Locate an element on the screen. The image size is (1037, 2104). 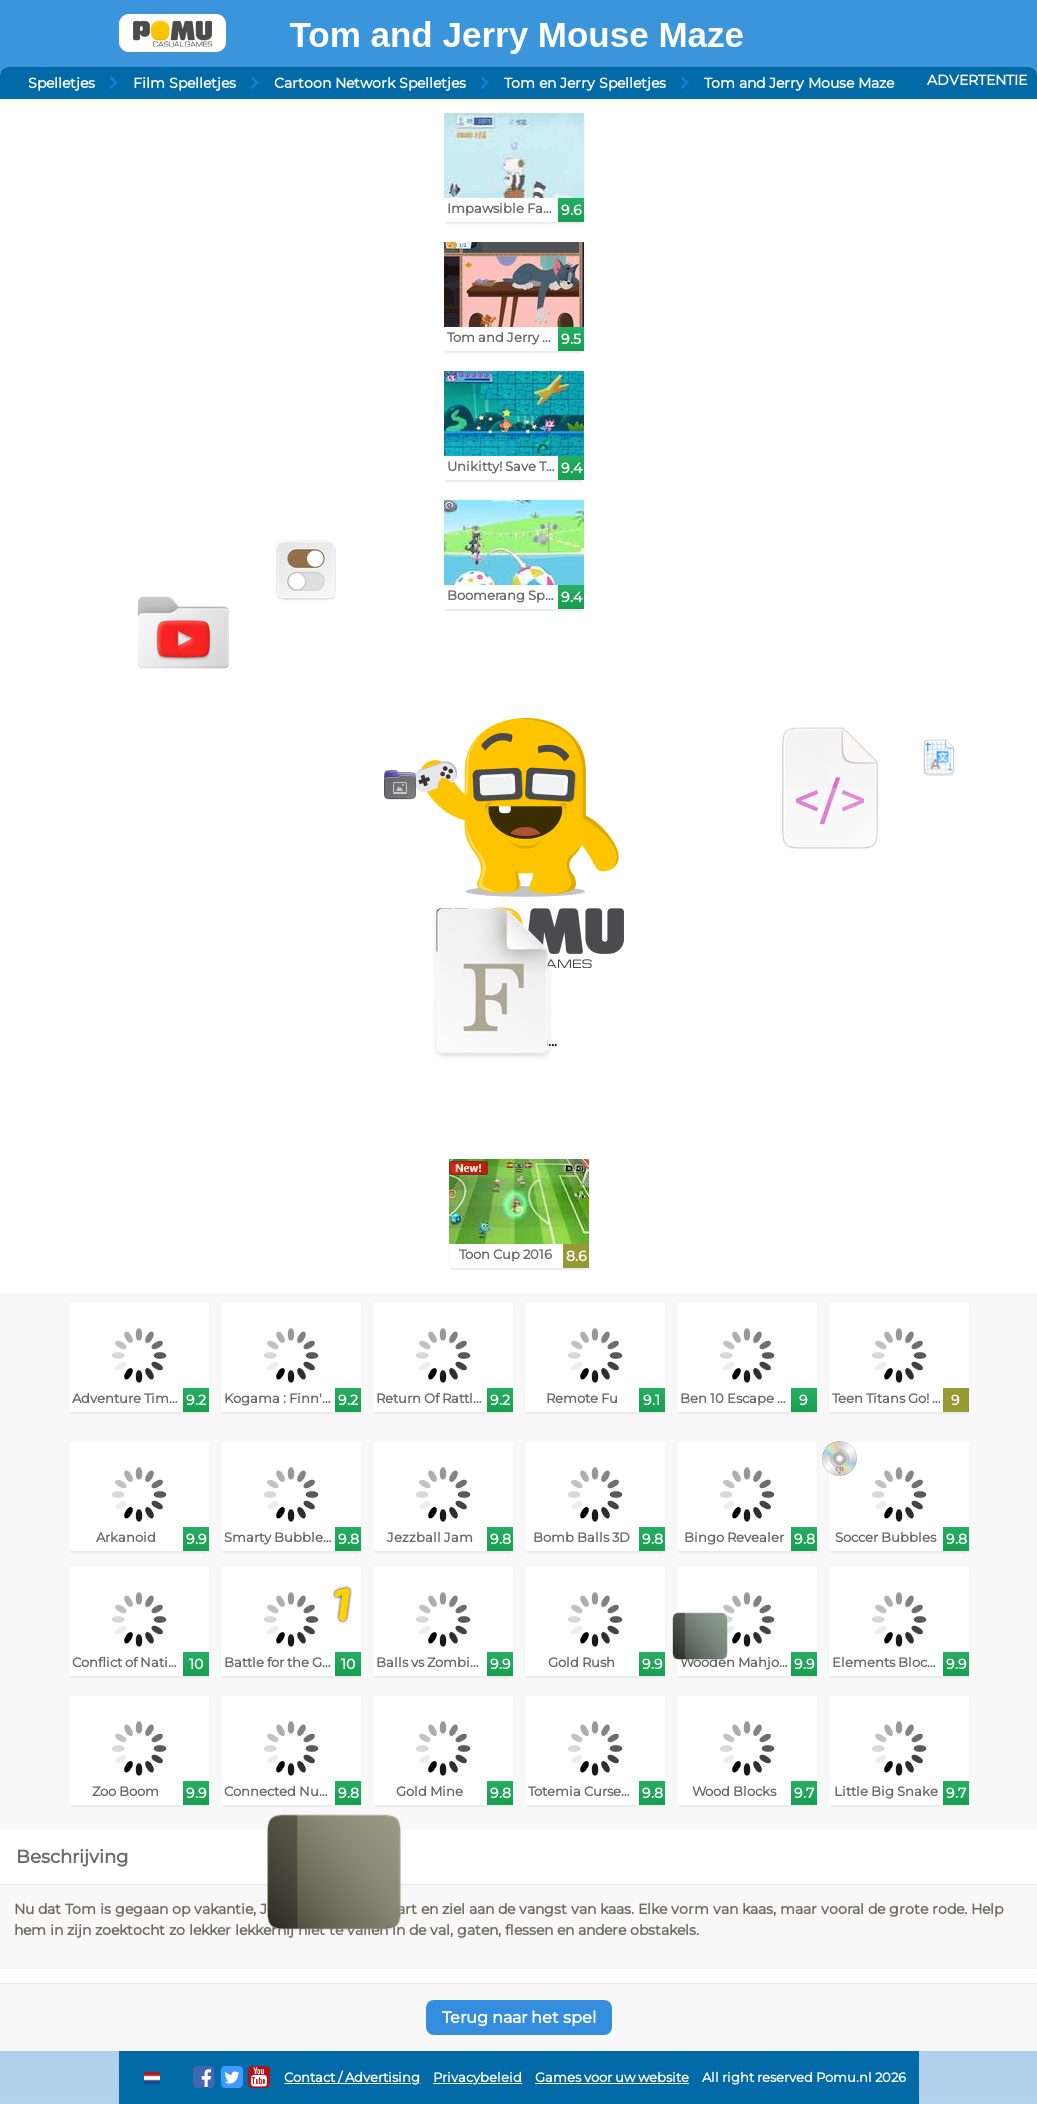
open folder containing YouTube downloads is located at coordinates (183, 635).